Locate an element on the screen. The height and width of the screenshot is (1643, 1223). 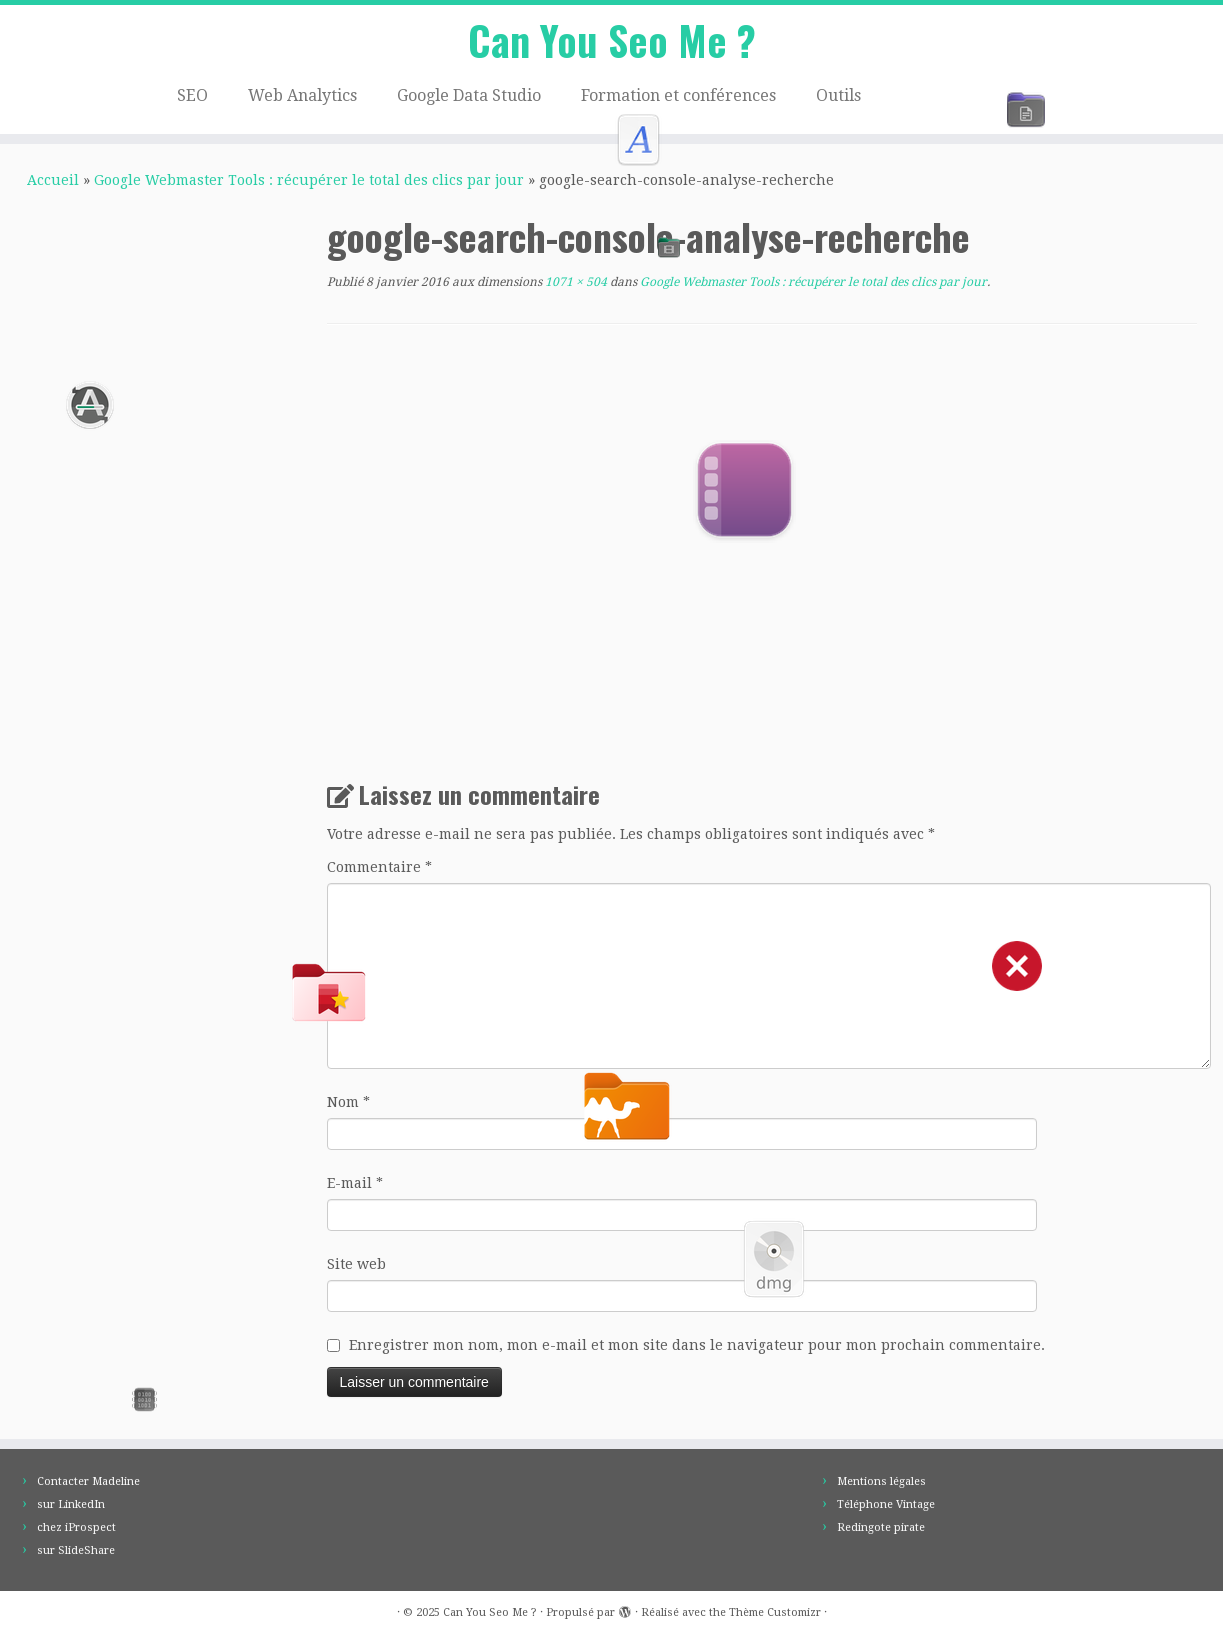
folder containing OCaml programming files is located at coordinates (626, 1108).